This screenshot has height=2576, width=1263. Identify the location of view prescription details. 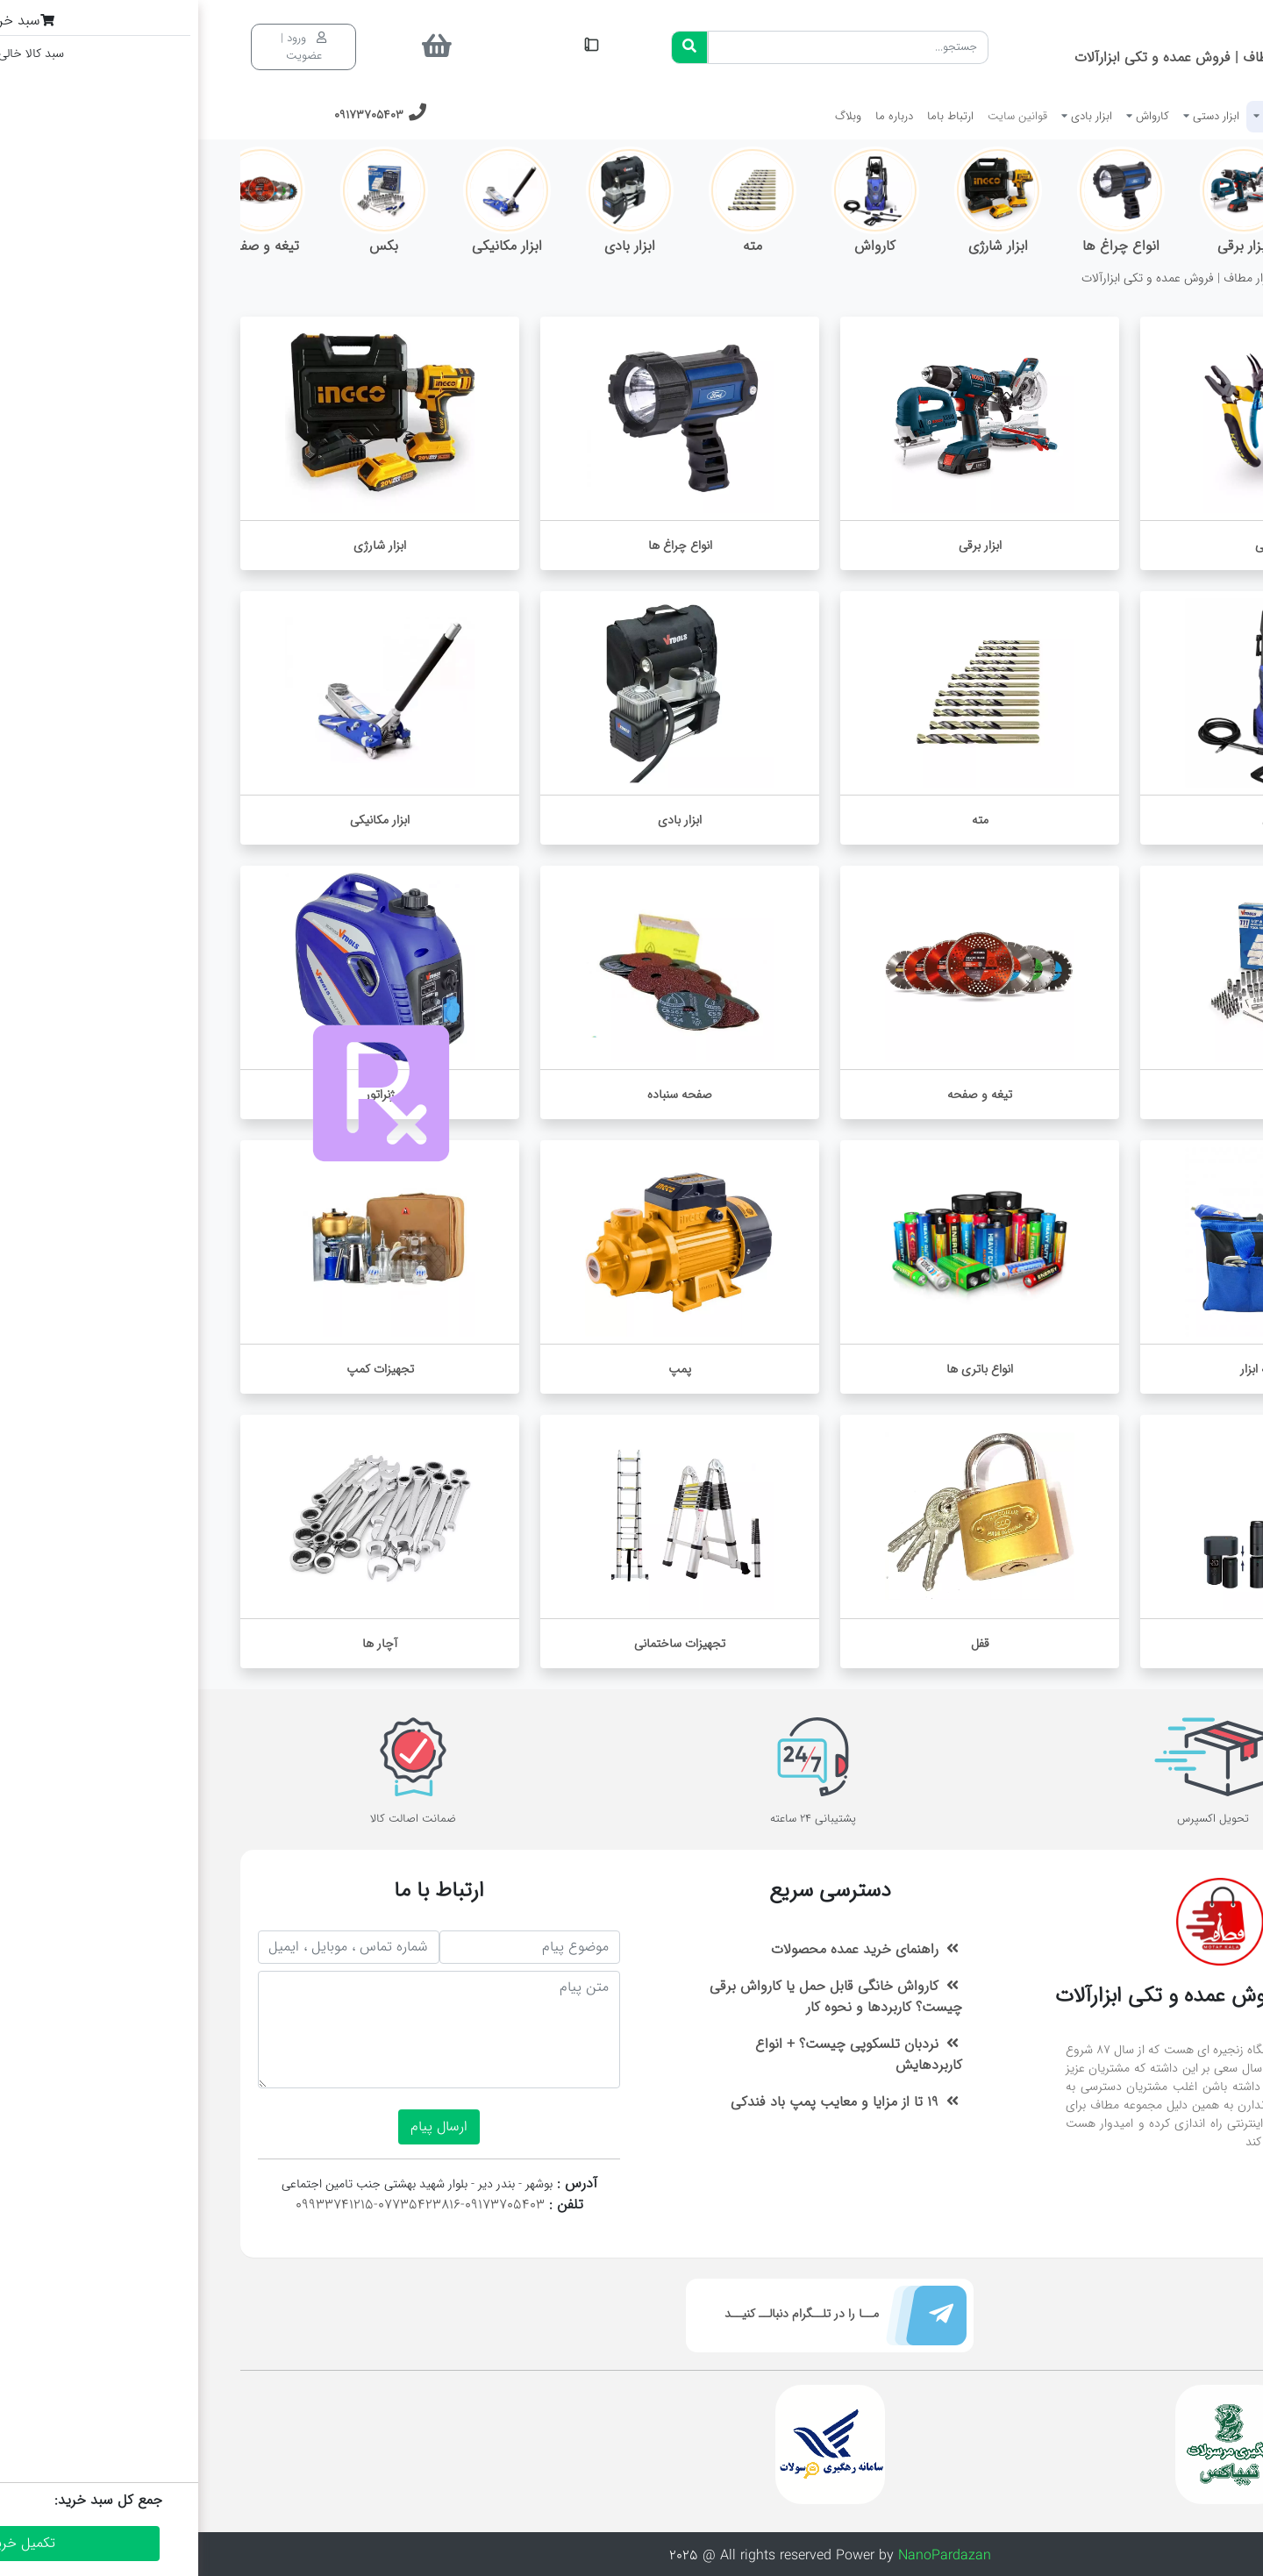
(381, 1093).